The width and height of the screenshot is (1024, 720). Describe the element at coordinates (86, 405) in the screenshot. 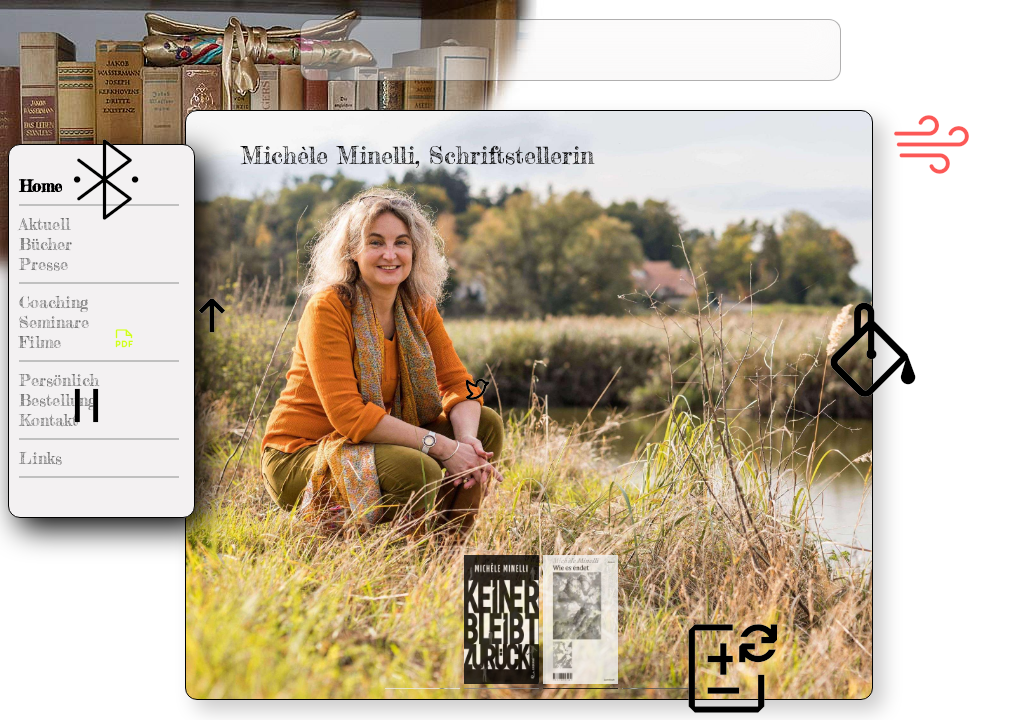

I see `pause debugging session` at that location.